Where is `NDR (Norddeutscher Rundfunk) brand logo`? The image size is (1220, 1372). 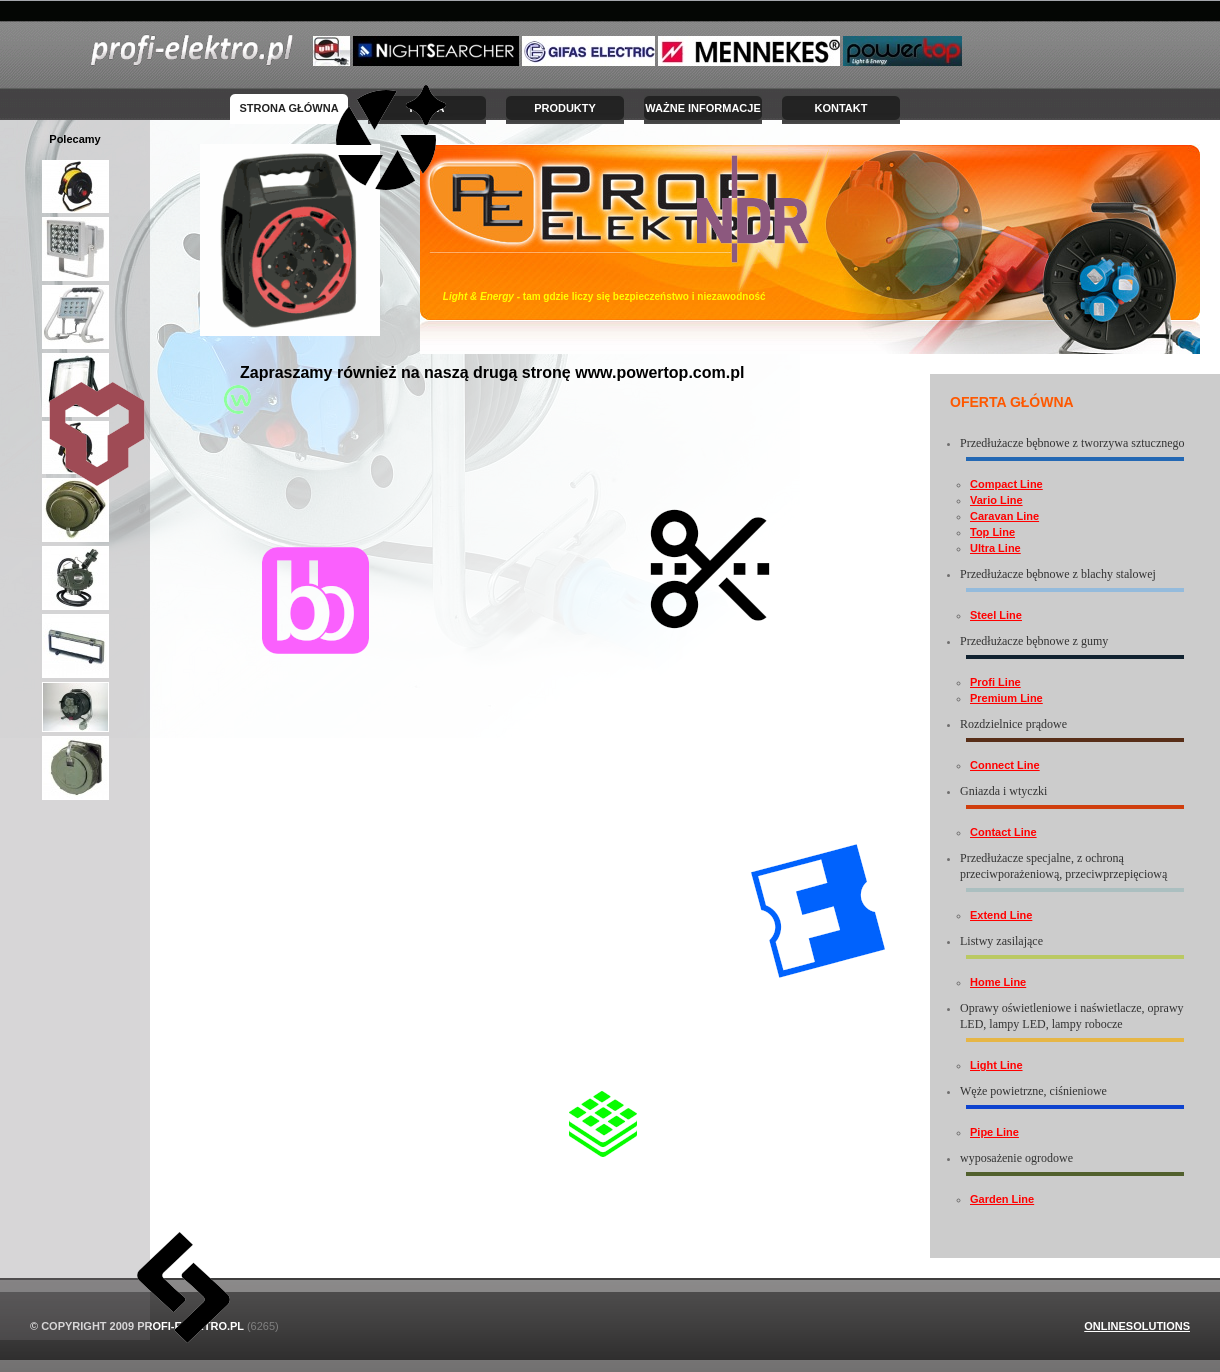 NDR (Norddeutscher Rundfunk) brand logo is located at coordinates (753, 209).